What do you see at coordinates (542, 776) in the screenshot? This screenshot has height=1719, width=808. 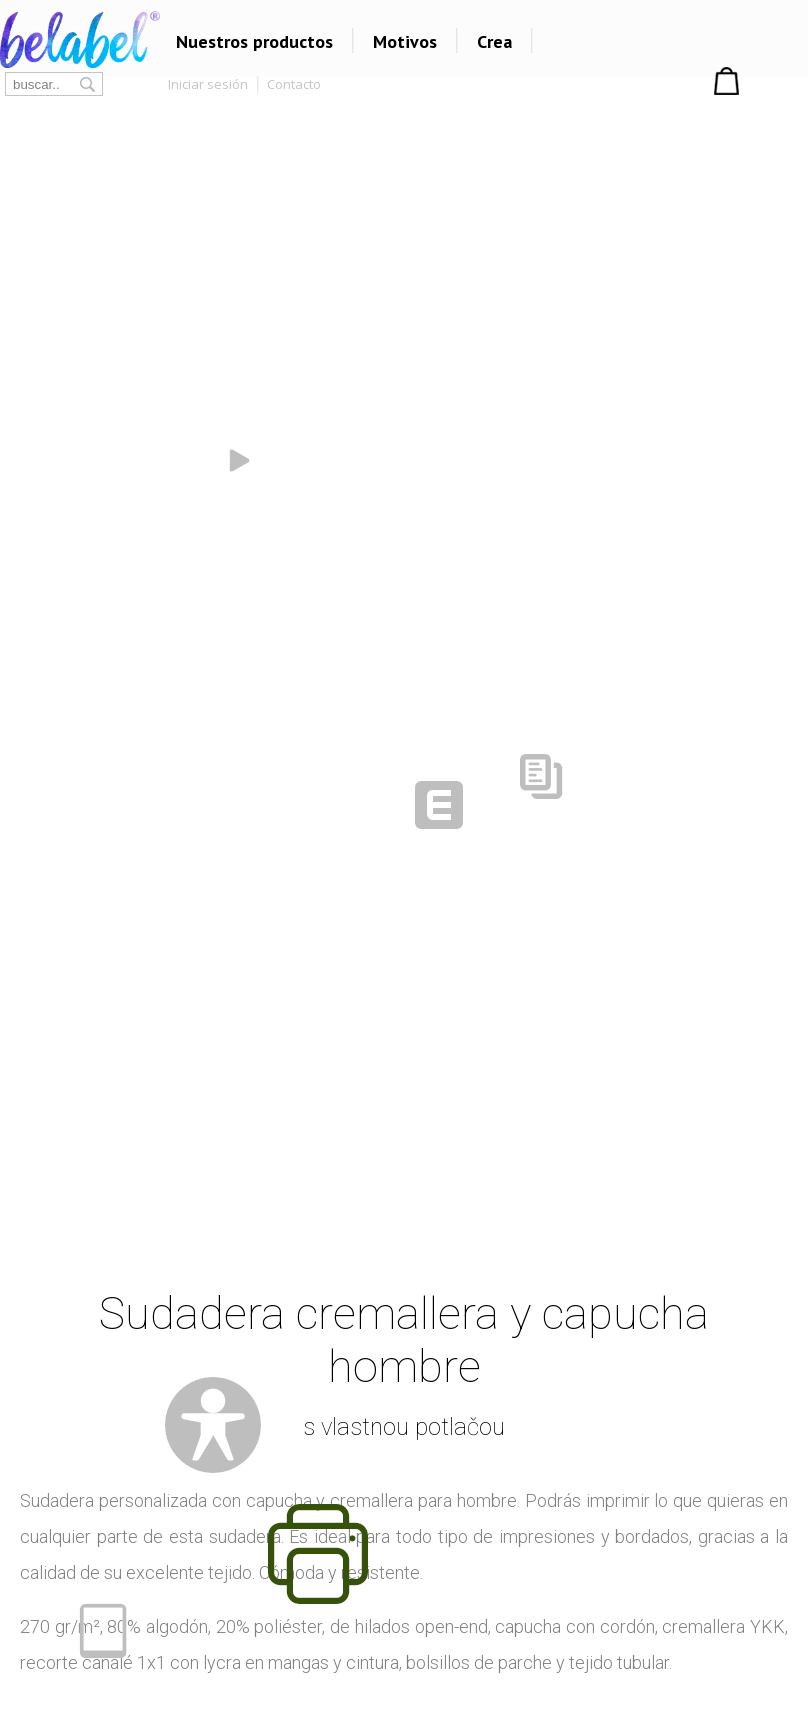 I see `view documents or files` at bounding box center [542, 776].